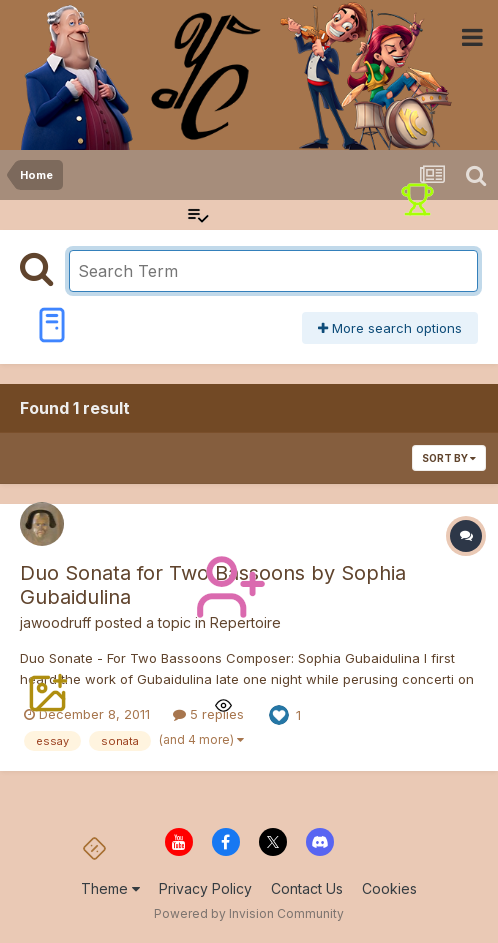  What do you see at coordinates (231, 587) in the screenshot?
I see `add a new contact or friend` at bounding box center [231, 587].